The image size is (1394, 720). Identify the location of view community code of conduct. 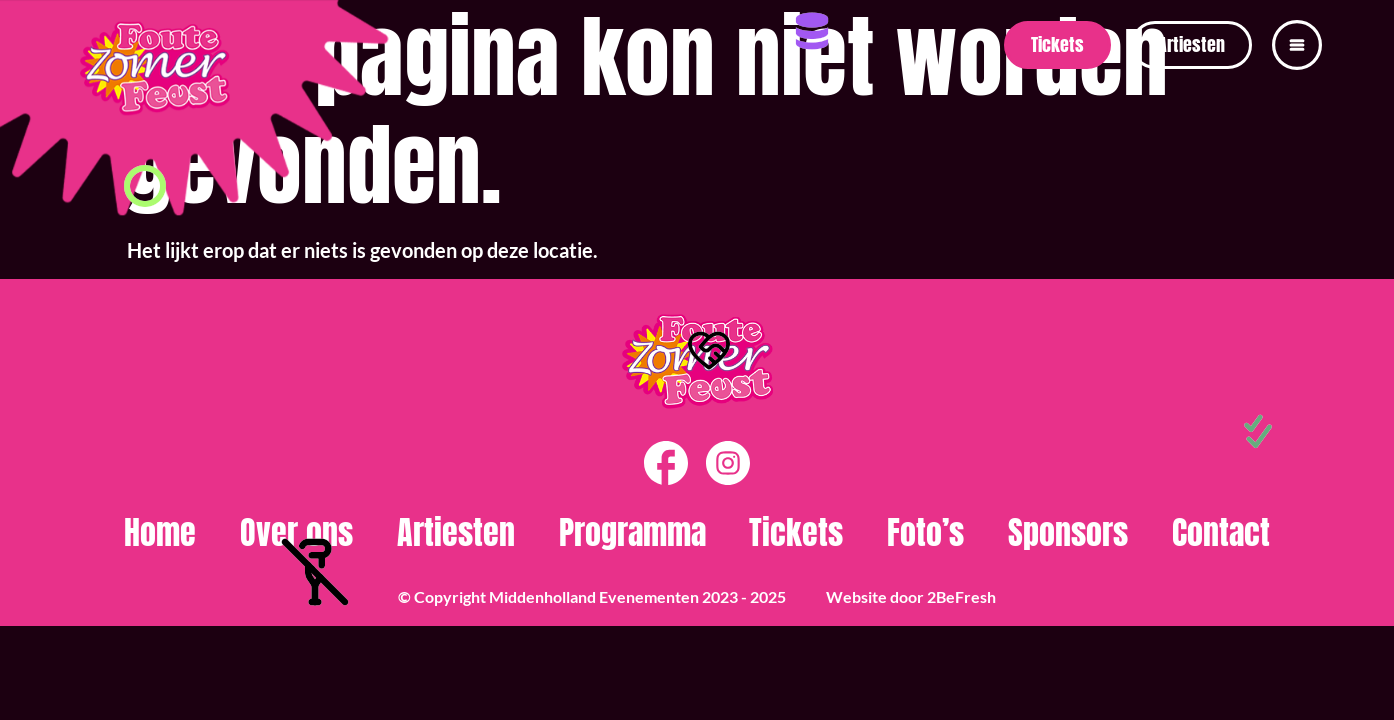
(709, 350).